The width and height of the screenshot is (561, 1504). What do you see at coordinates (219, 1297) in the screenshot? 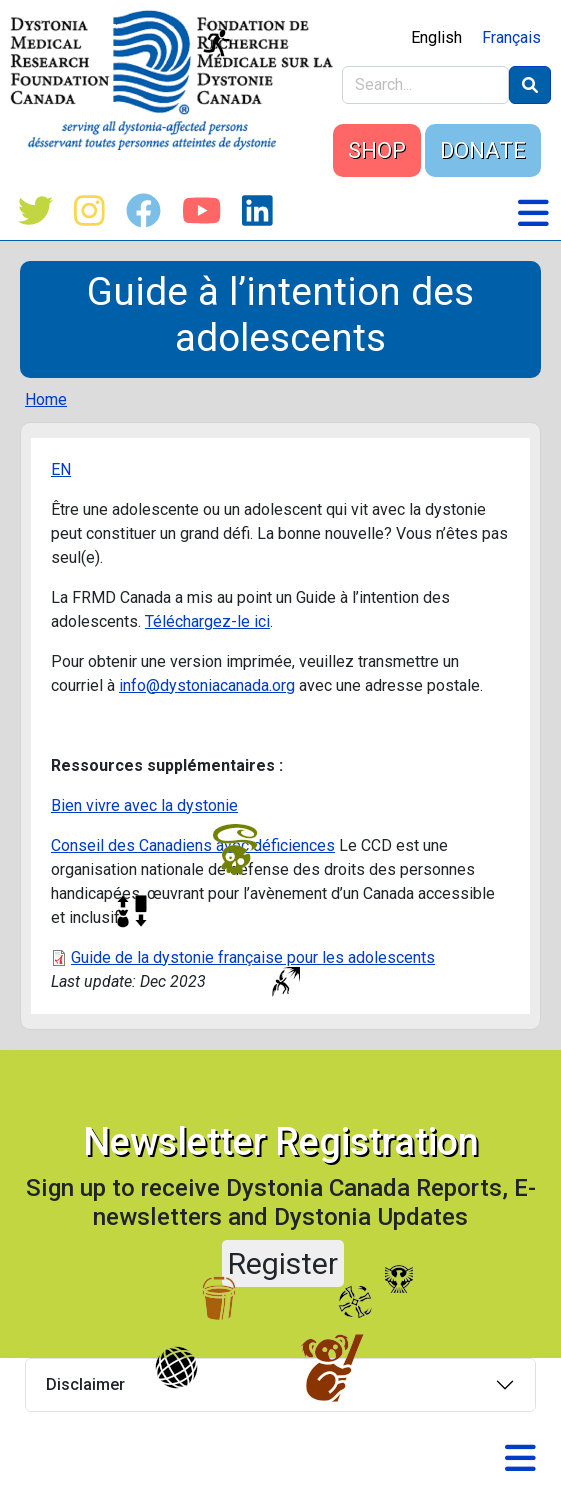
I see `empty inventory slot or container` at bounding box center [219, 1297].